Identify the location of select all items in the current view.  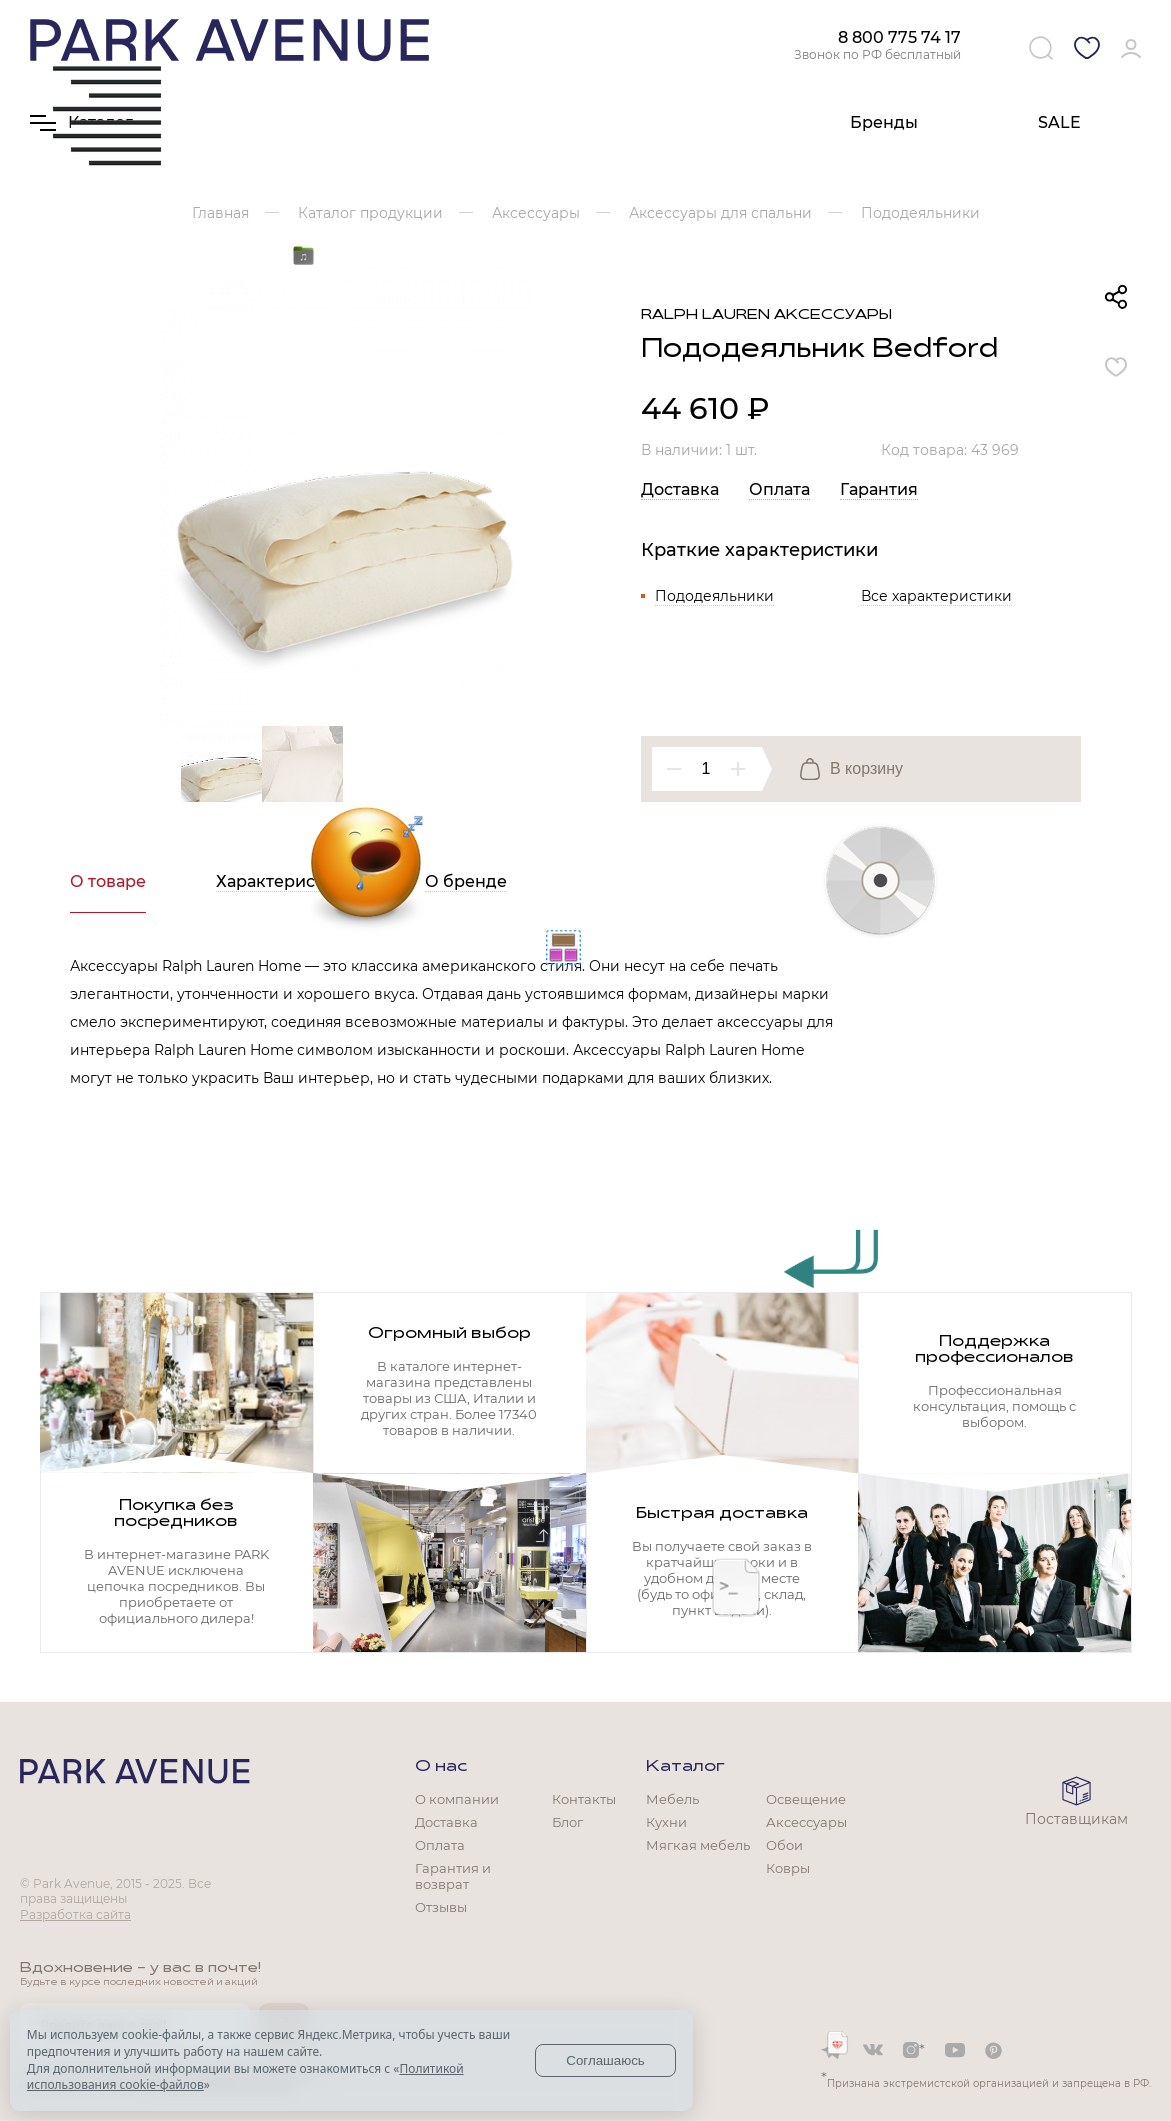
(563, 947).